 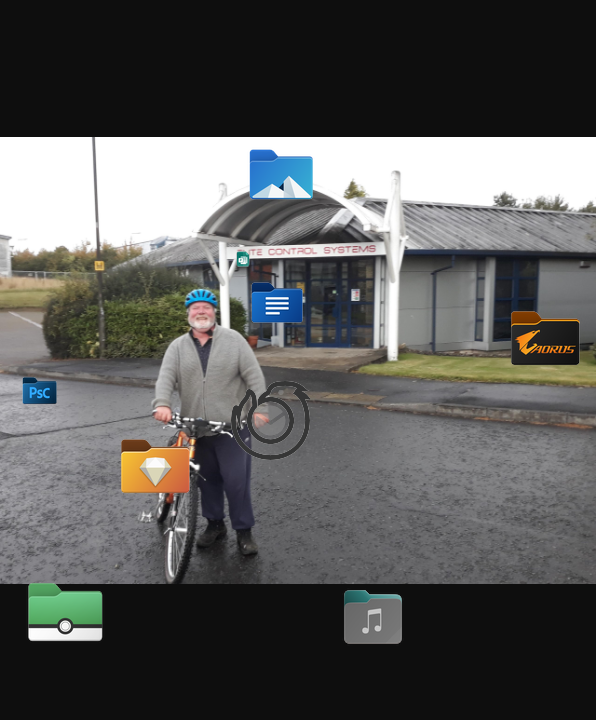 What do you see at coordinates (243, 259) in the screenshot?
I see `microsoft publisher document file` at bounding box center [243, 259].